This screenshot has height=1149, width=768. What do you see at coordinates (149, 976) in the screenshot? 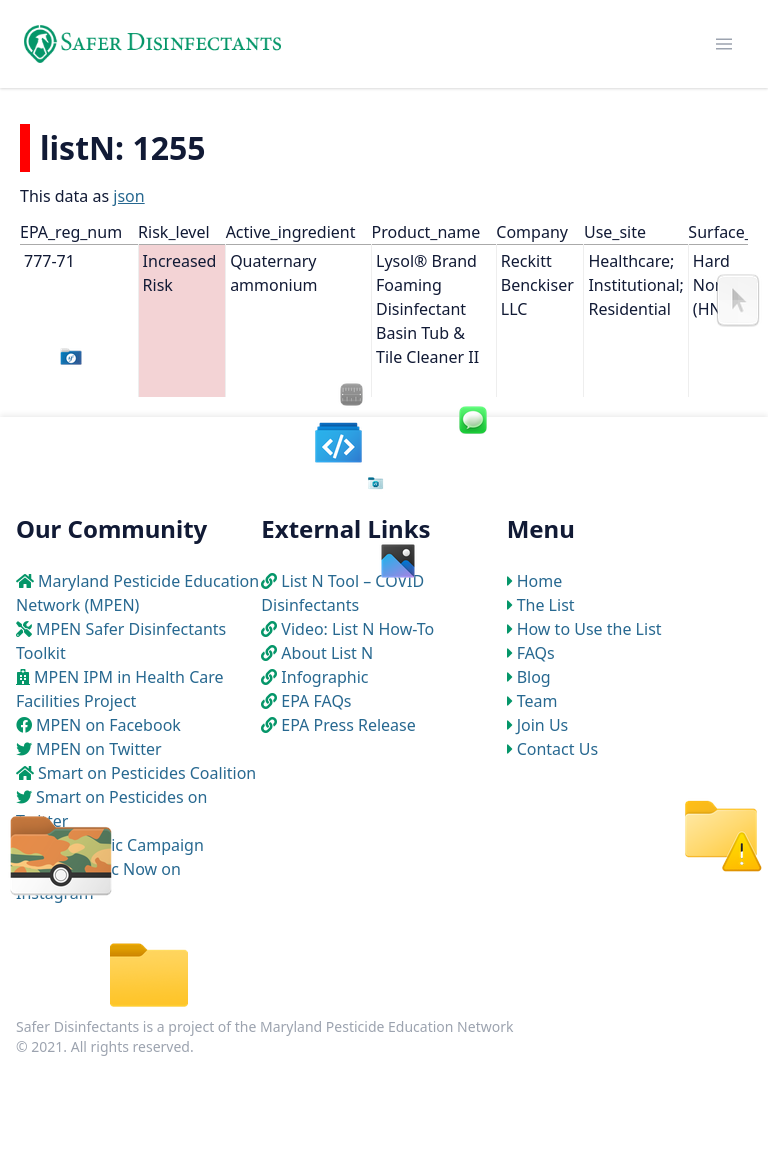
I see `open a folder to view its contents` at bounding box center [149, 976].